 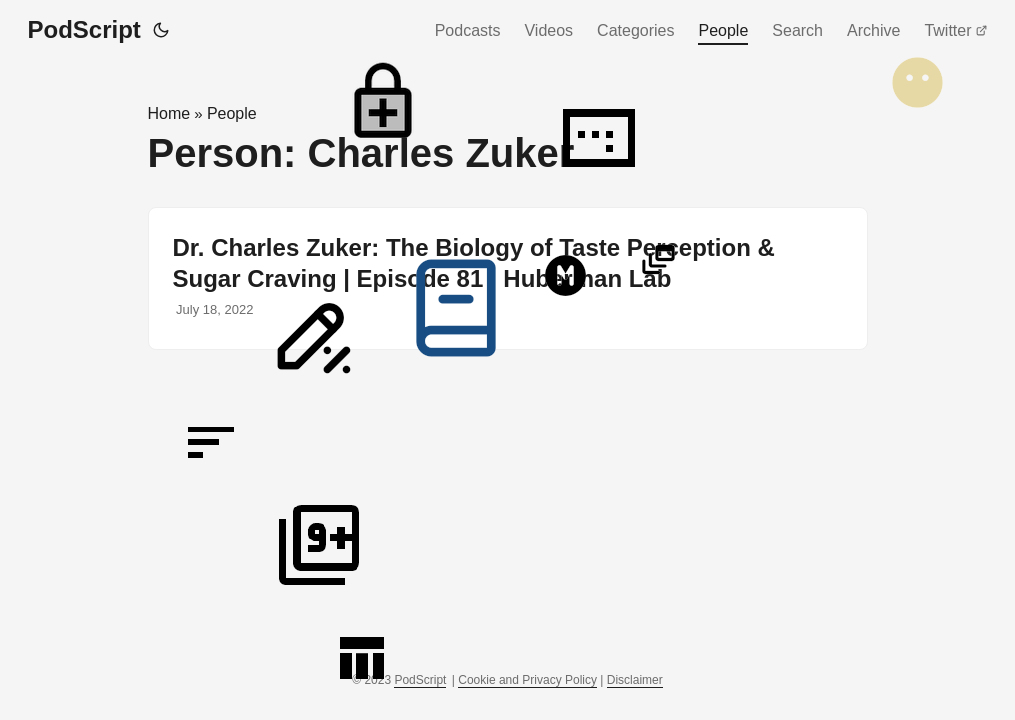 What do you see at coordinates (456, 308) in the screenshot?
I see `remove a book from your library` at bounding box center [456, 308].